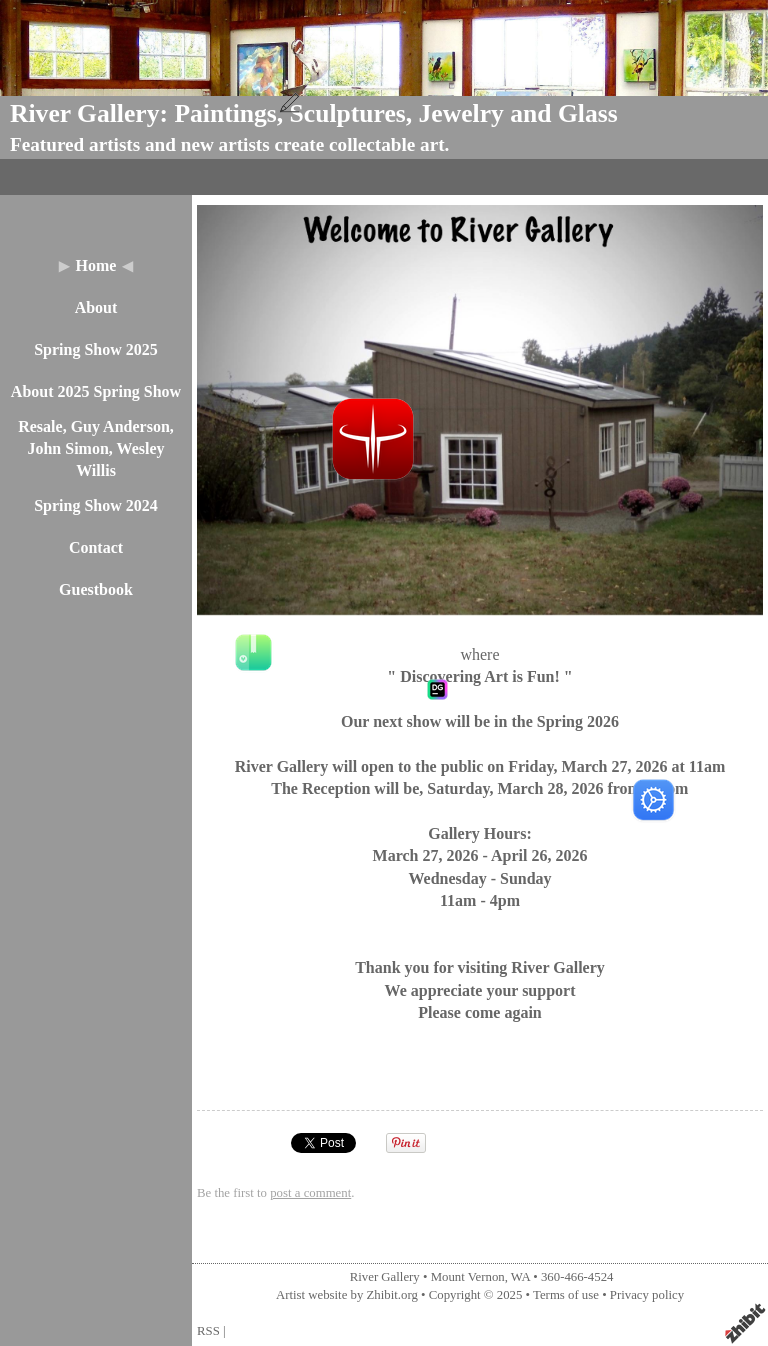 The image size is (768, 1346). I want to click on open datagrip database ide, so click(437, 689).